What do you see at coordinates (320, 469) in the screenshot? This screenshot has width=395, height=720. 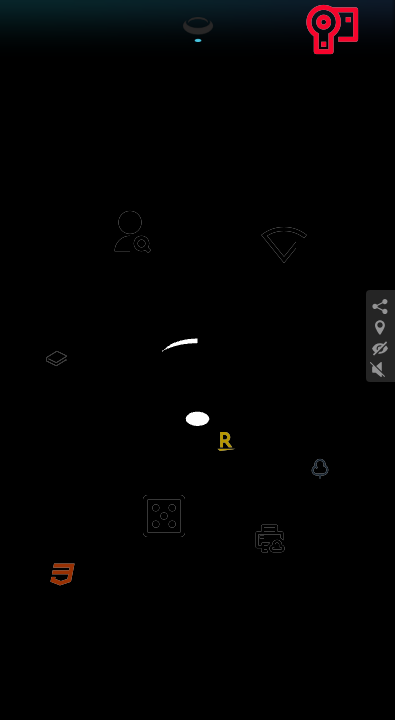 I see `access nature or environmental settings` at bounding box center [320, 469].